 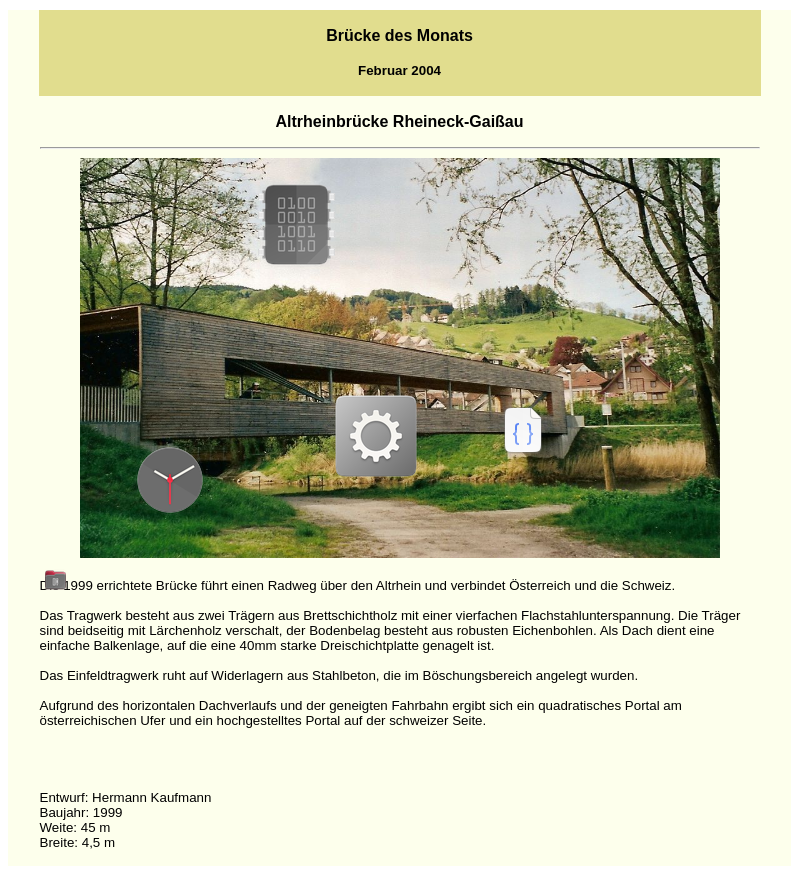 What do you see at coordinates (170, 480) in the screenshot?
I see `open the clock app` at bounding box center [170, 480].